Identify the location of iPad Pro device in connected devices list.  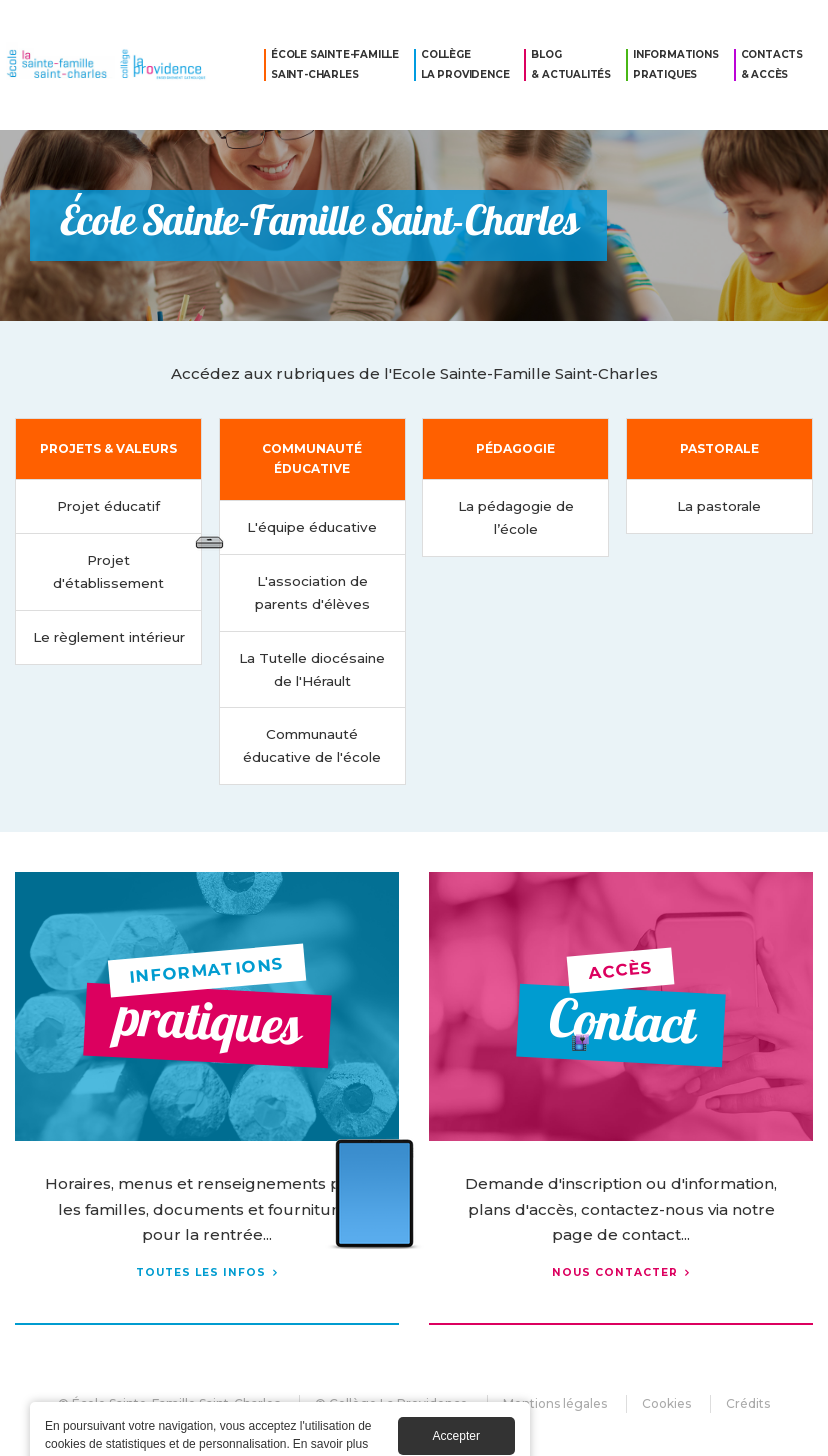
(374, 1194).